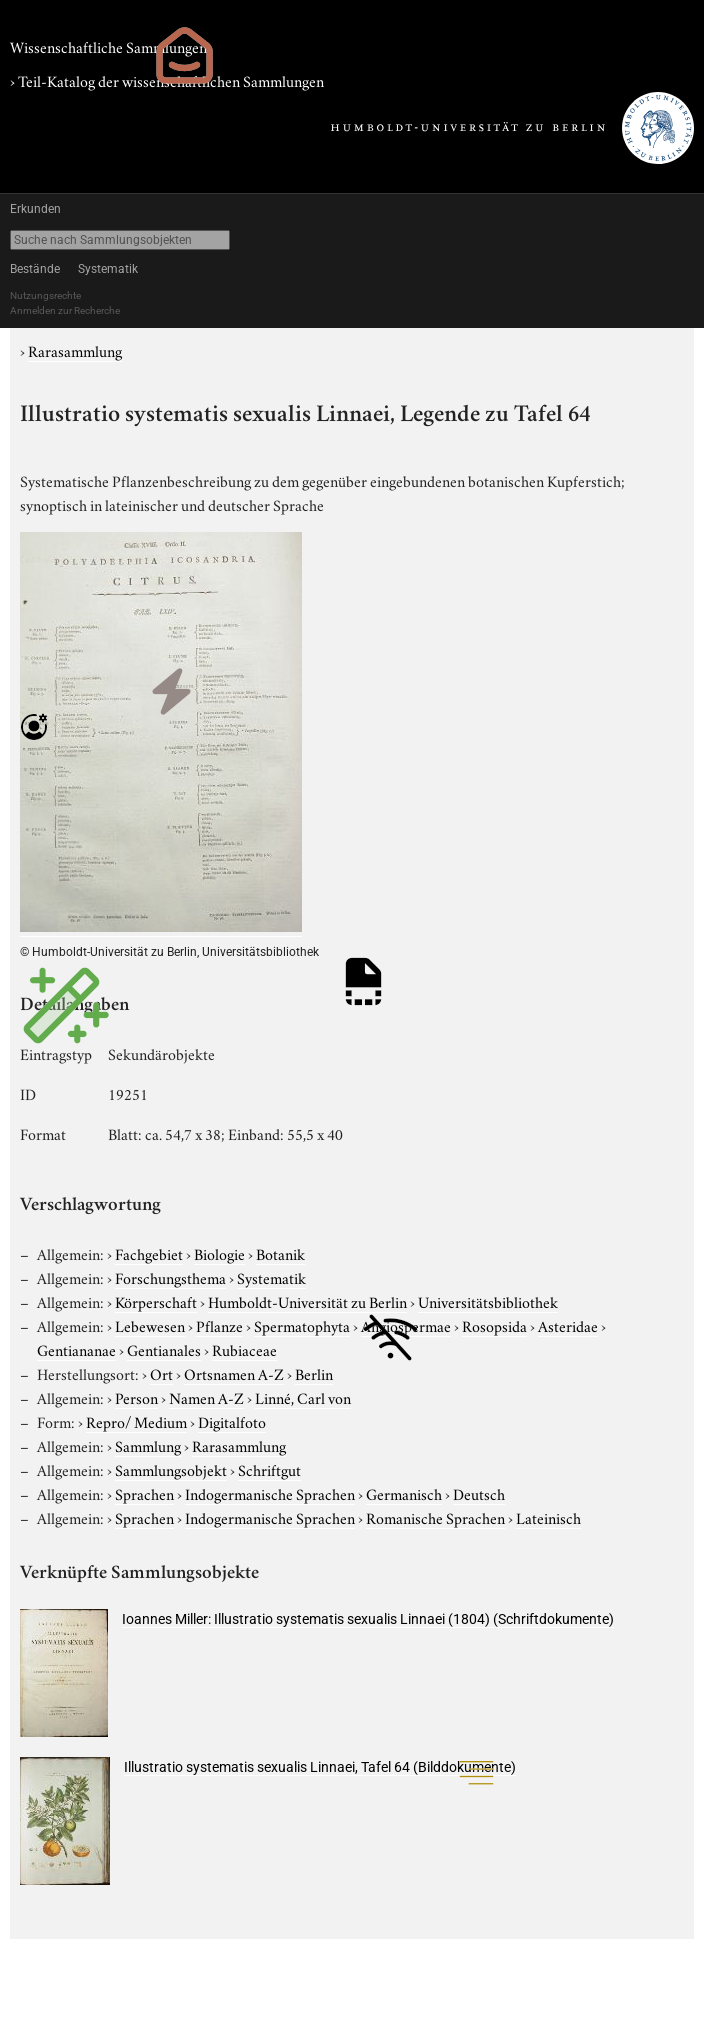  I want to click on indicates no wifi connection available, so click(390, 1337).